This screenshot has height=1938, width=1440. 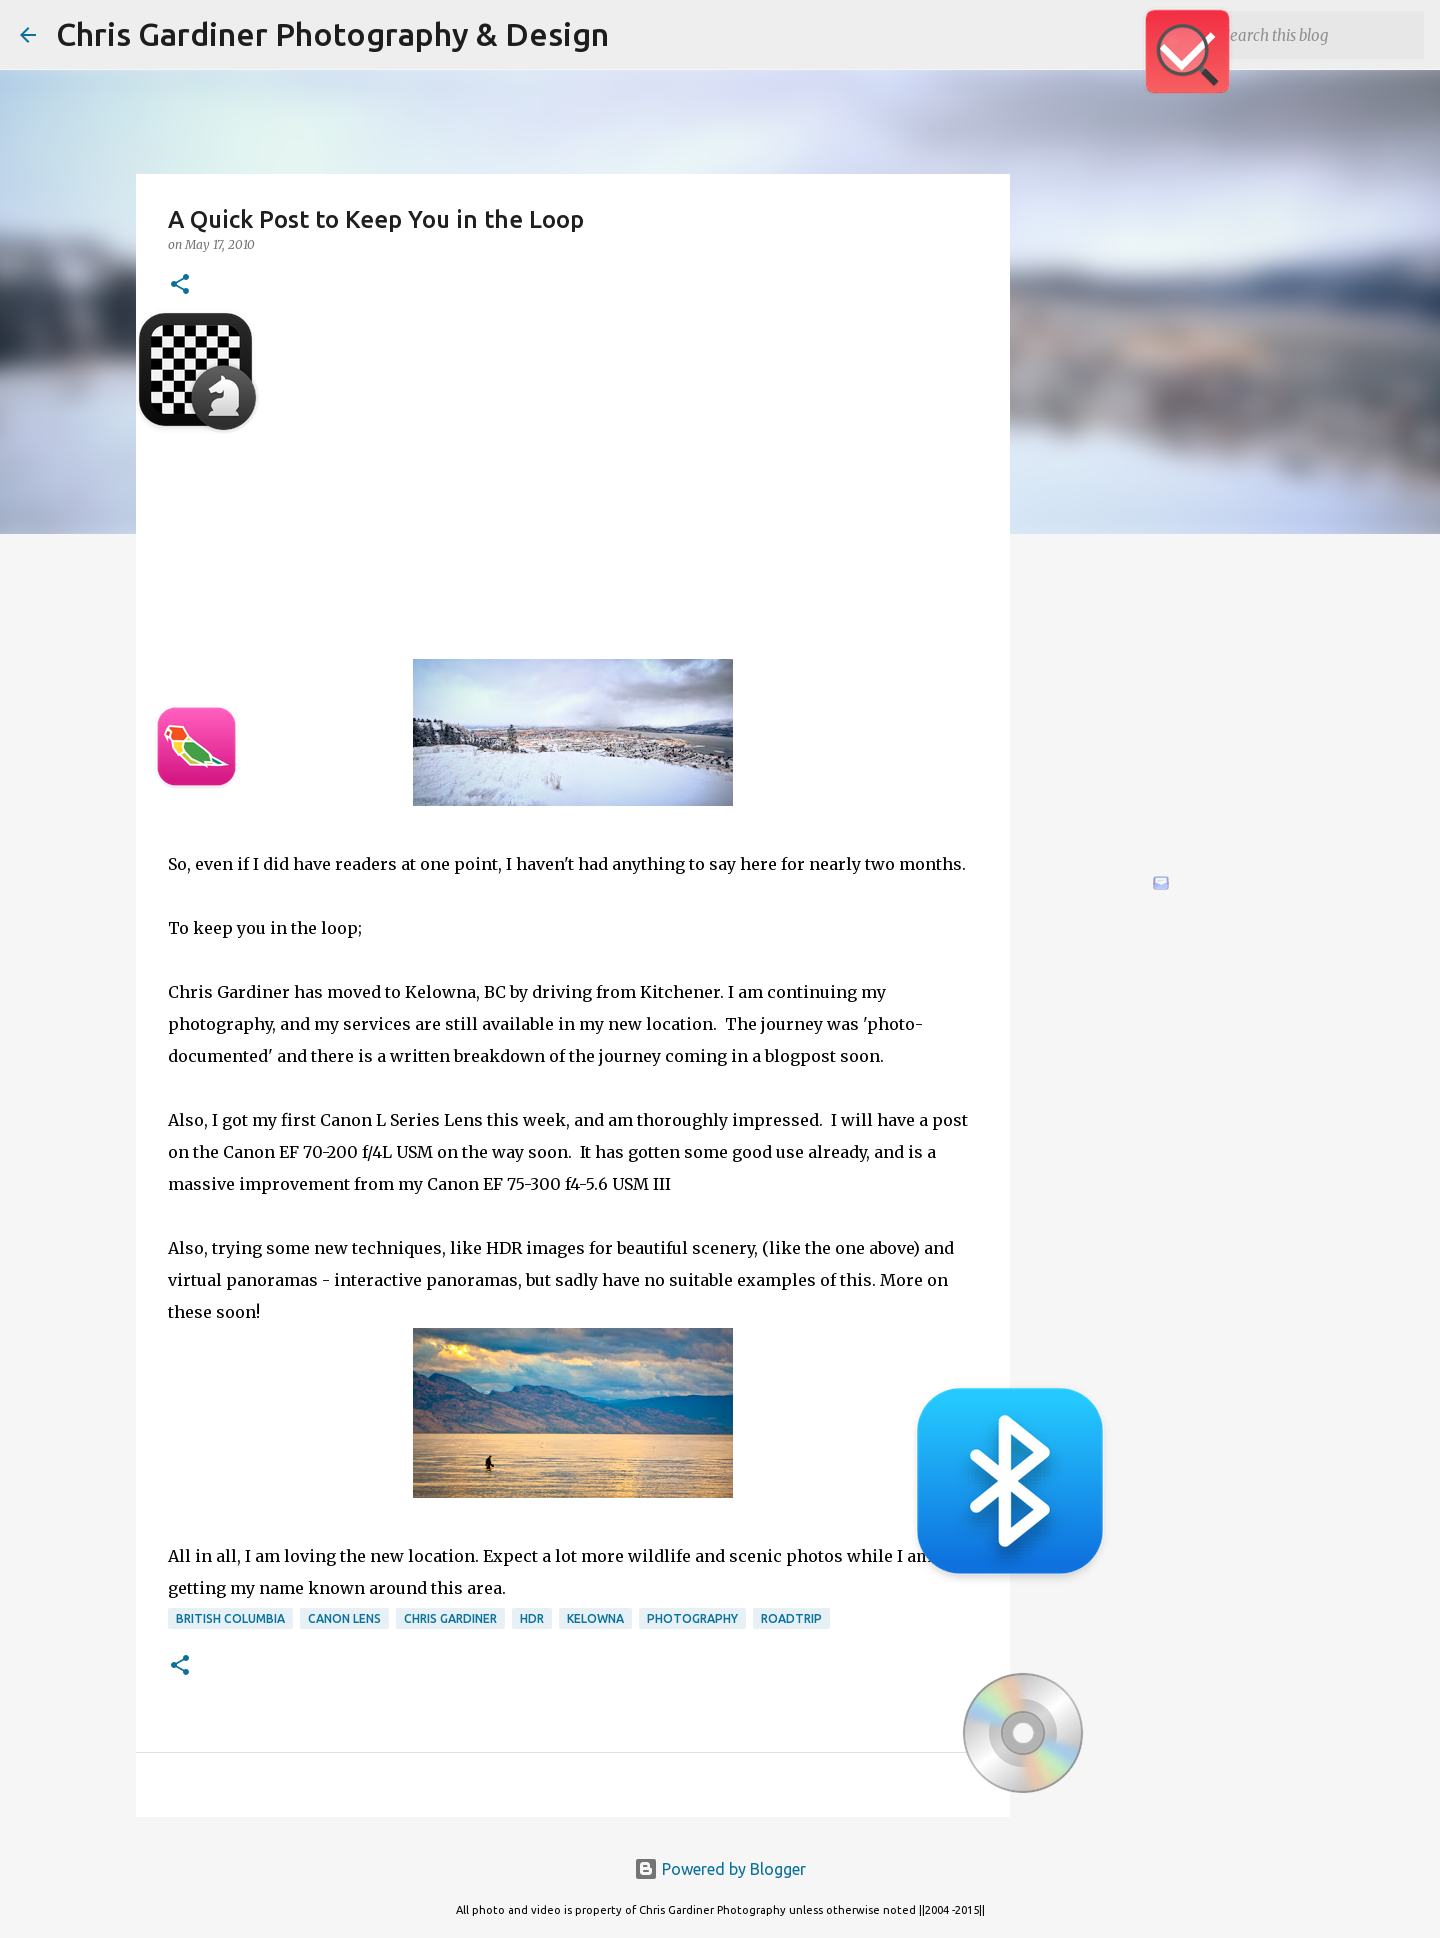 What do you see at coordinates (1010, 1481) in the screenshot?
I see `open bluetooth settings` at bounding box center [1010, 1481].